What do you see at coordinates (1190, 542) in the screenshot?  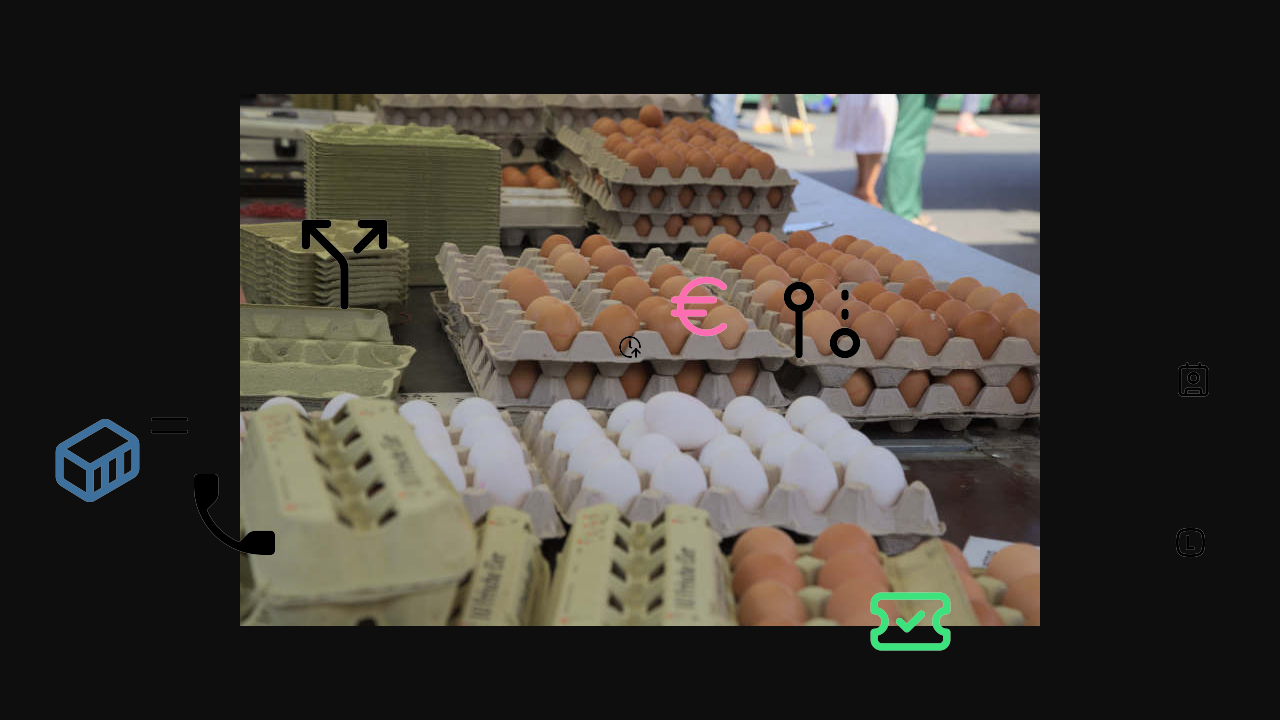 I see `indicates an item or category labeled "L"` at bounding box center [1190, 542].